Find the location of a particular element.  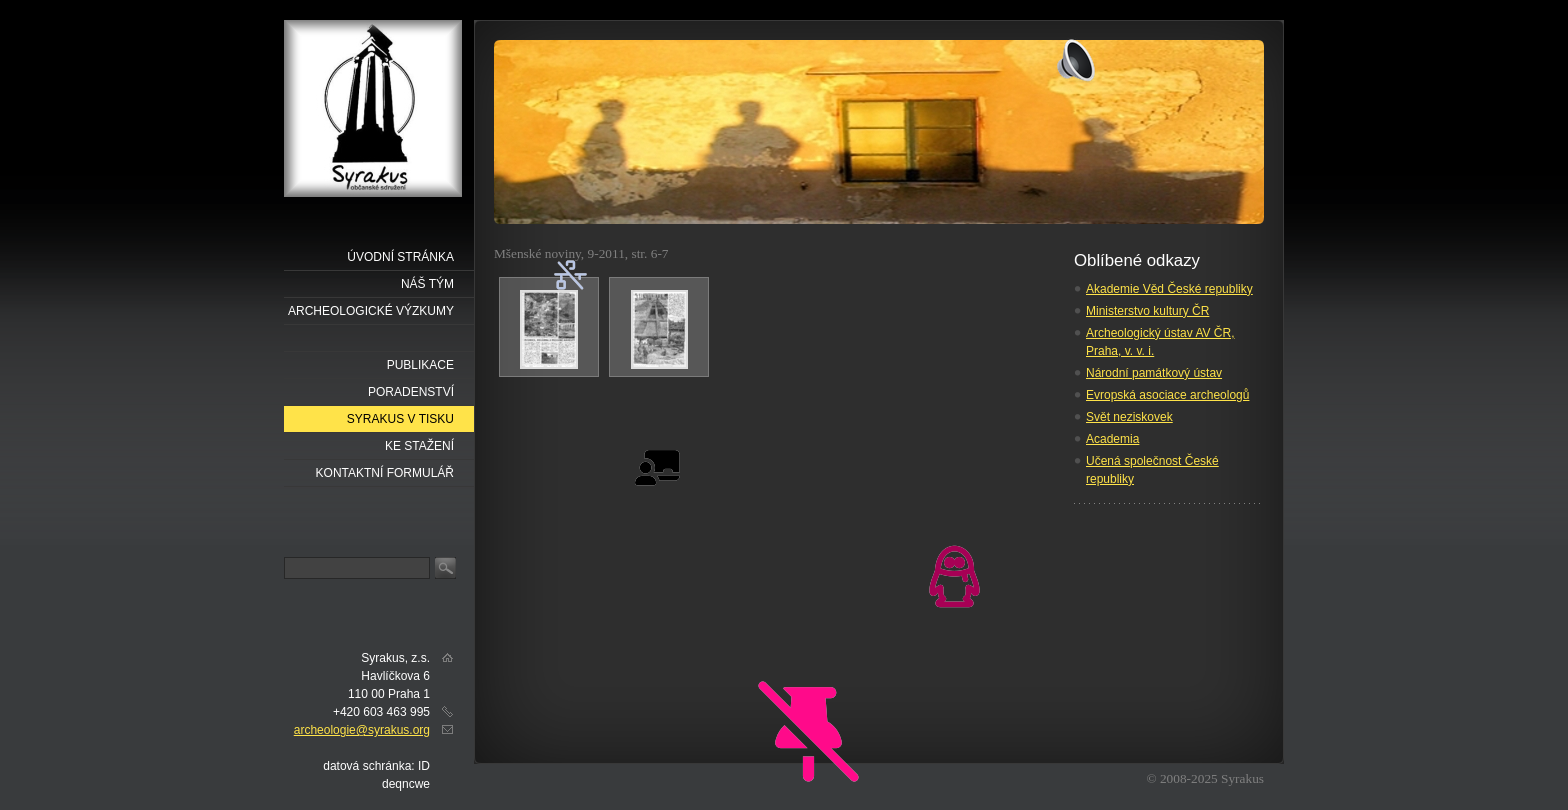

unpin this item is located at coordinates (808, 731).